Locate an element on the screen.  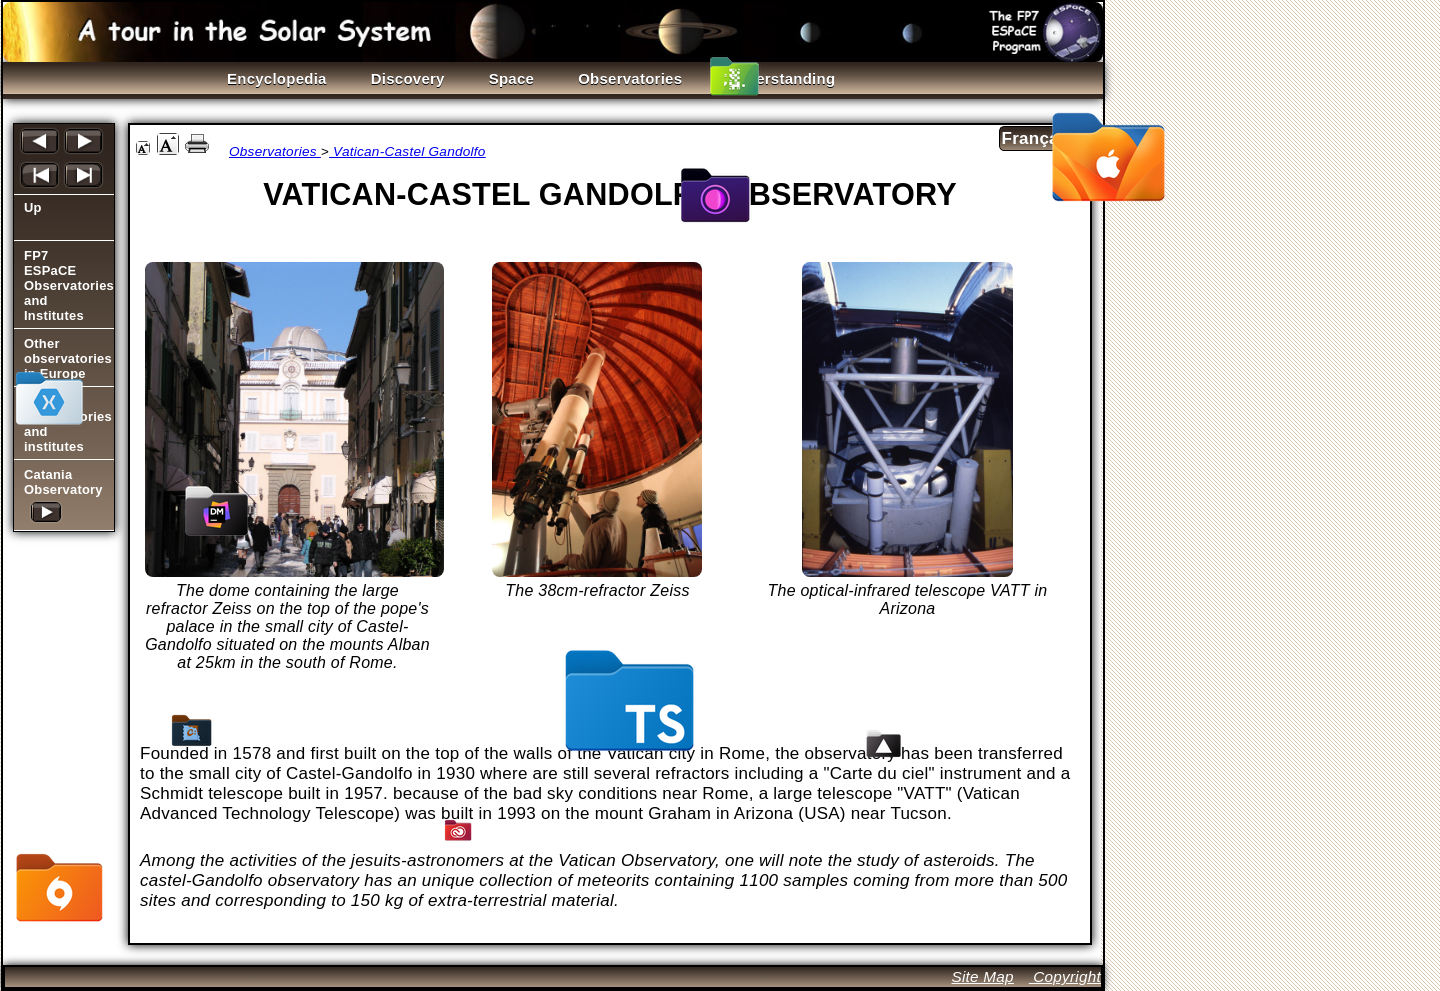
open Origin game library folder is located at coordinates (59, 890).